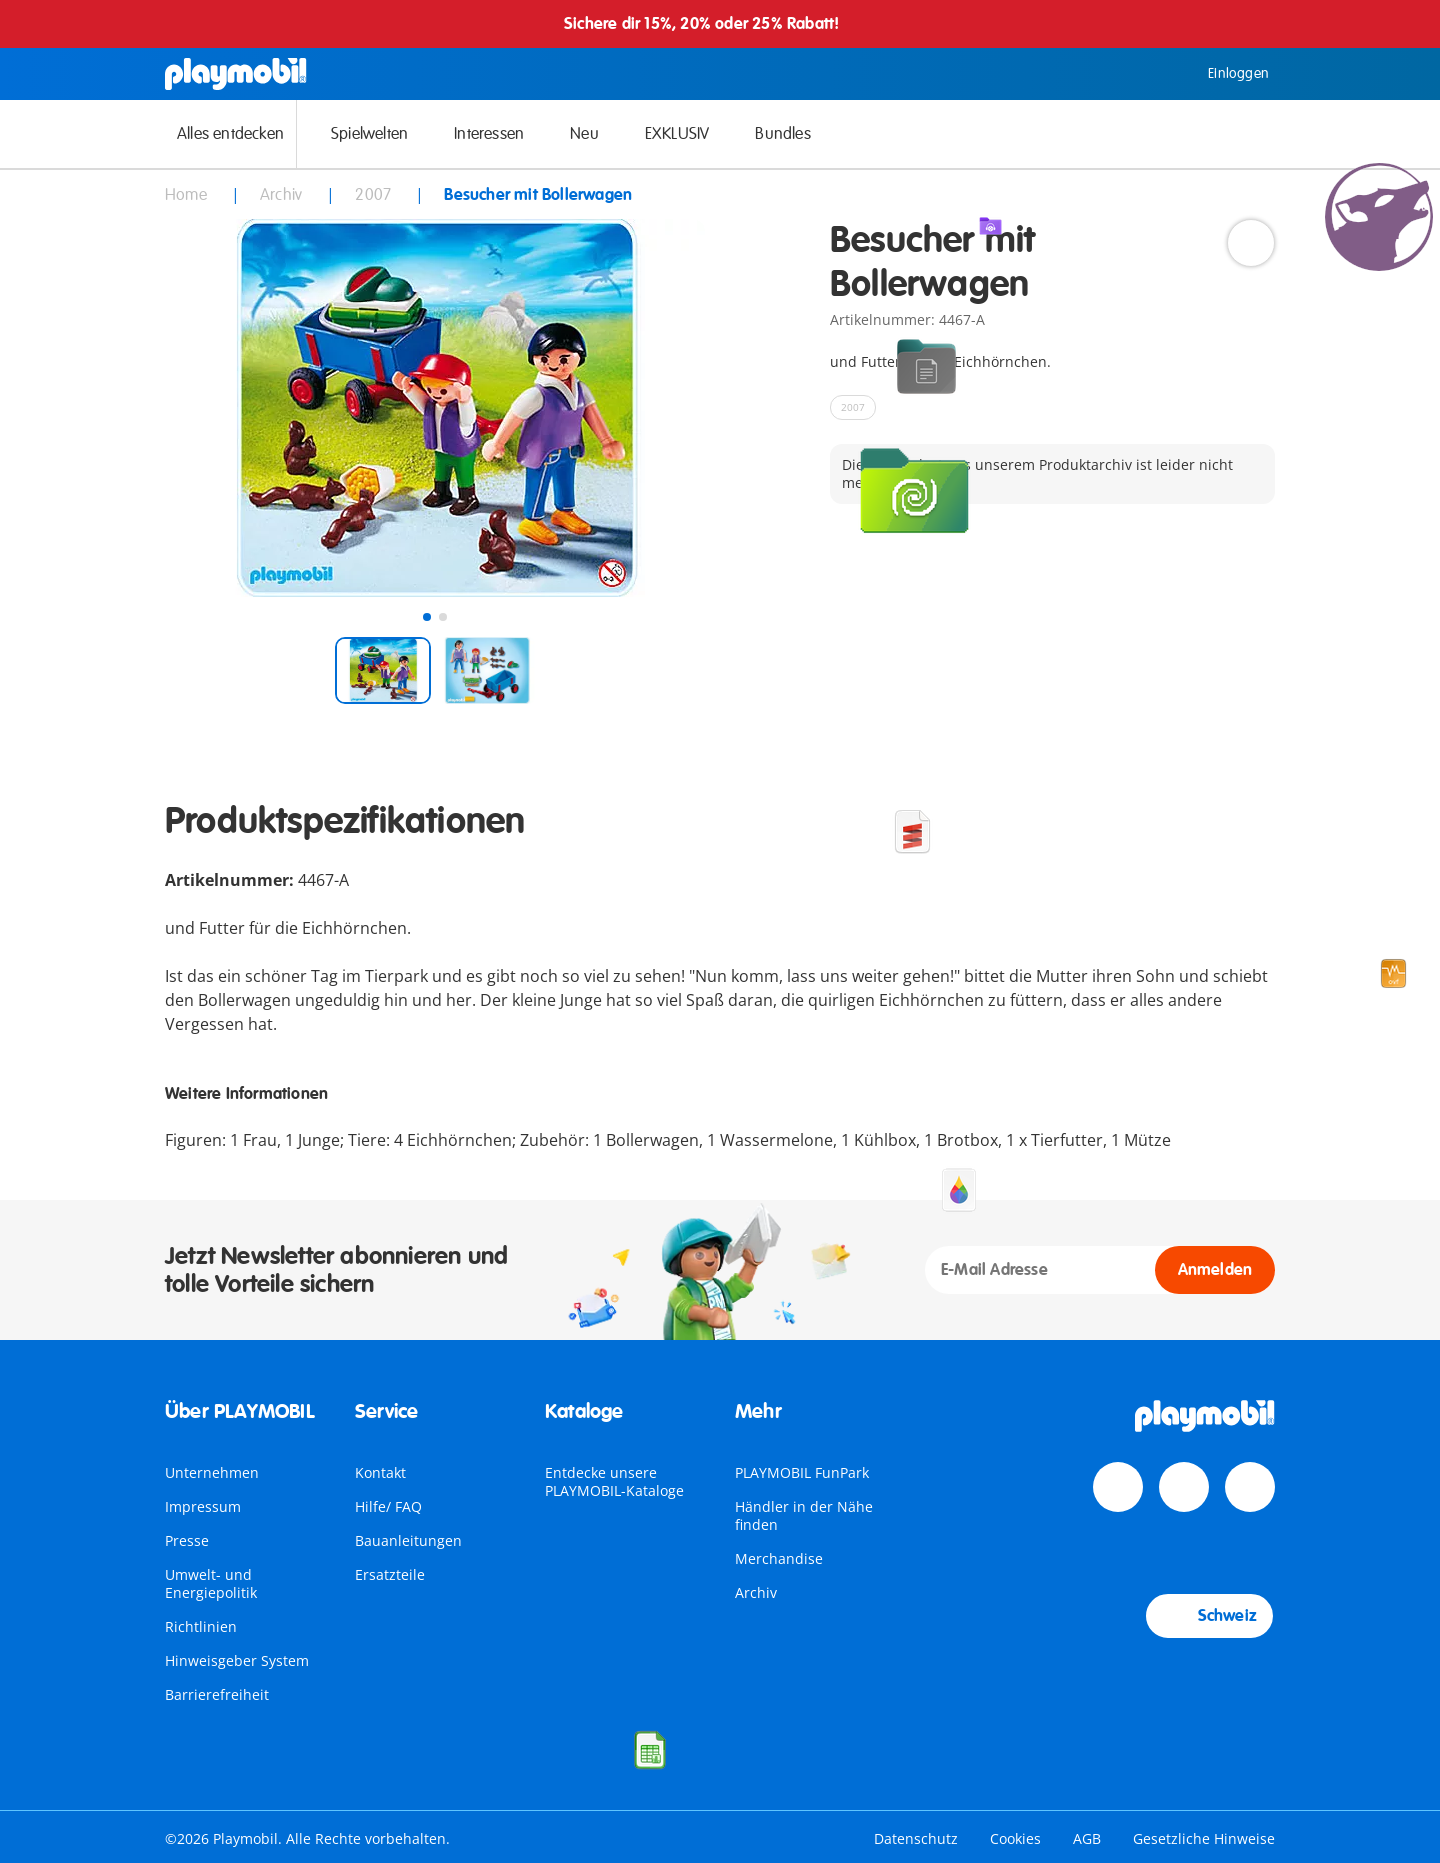 The image size is (1440, 1863). I want to click on open your documents folder, so click(926, 366).